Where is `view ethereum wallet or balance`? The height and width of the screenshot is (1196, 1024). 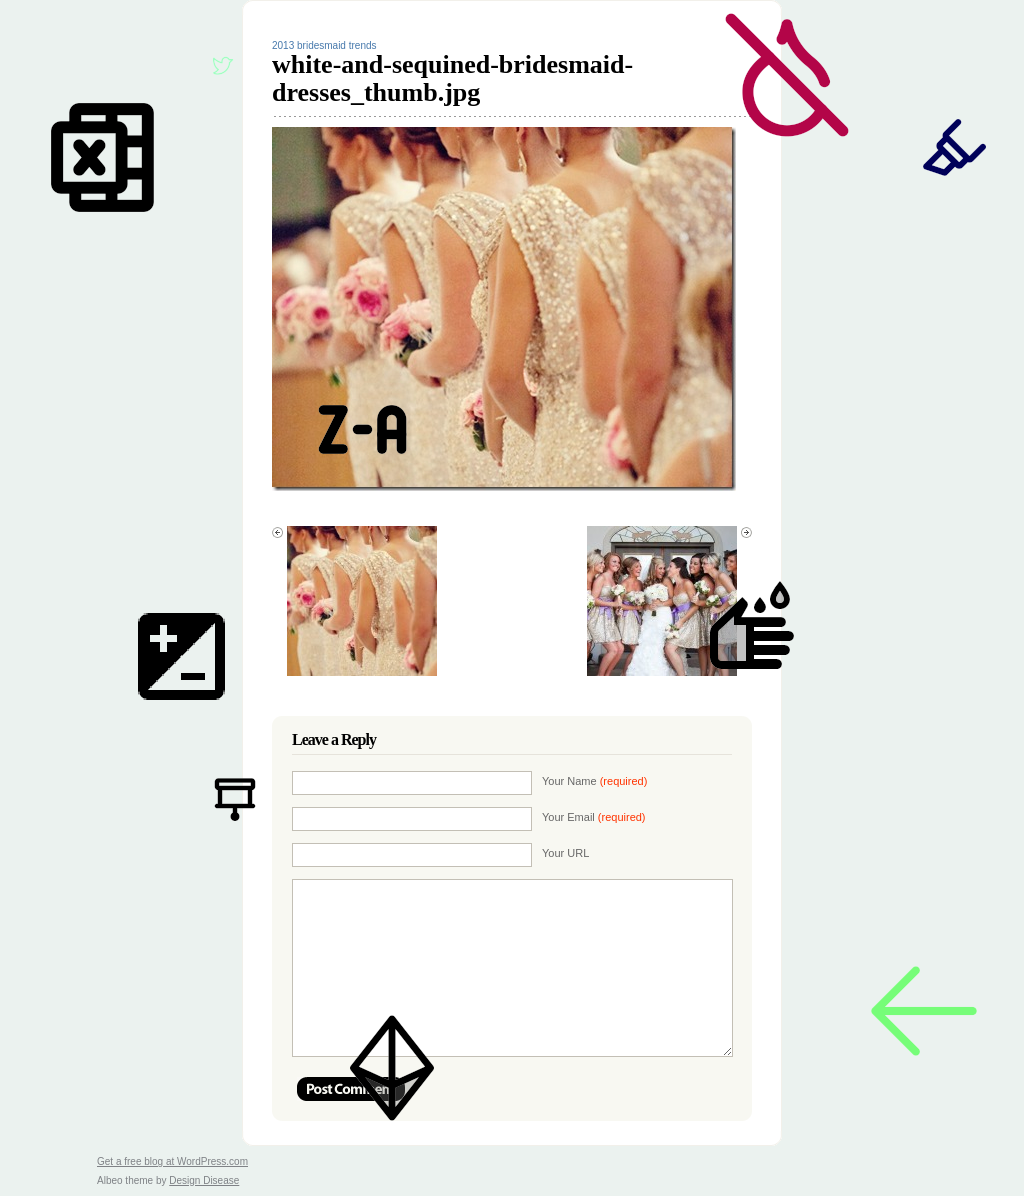 view ethereum wallet or balance is located at coordinates (392, 1068).